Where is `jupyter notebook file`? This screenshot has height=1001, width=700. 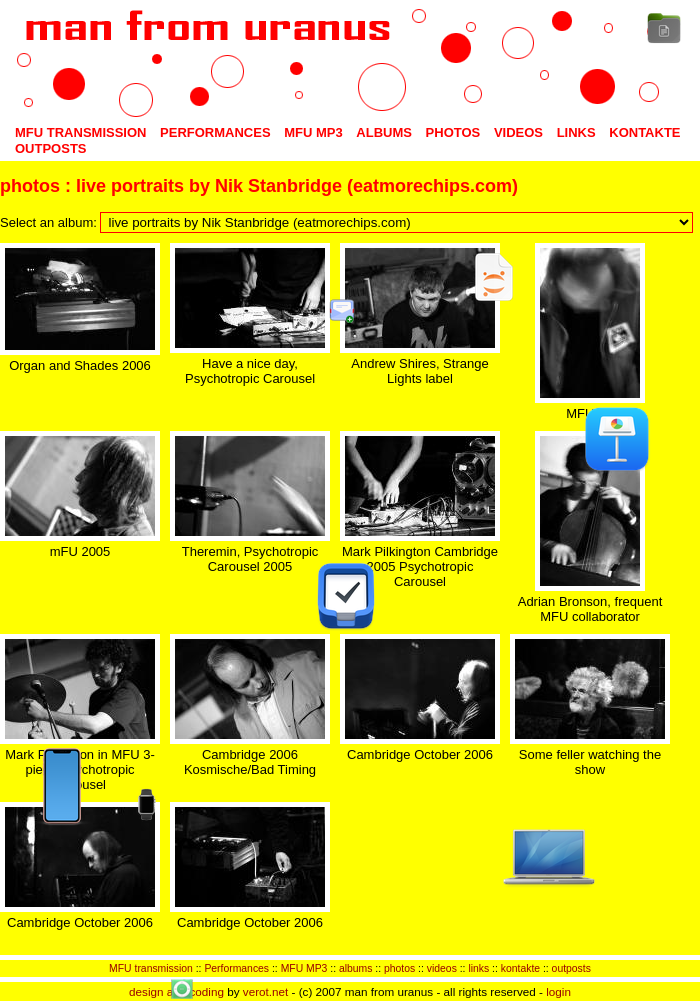 jupyter notebook file is located at coordinates (494, 277).